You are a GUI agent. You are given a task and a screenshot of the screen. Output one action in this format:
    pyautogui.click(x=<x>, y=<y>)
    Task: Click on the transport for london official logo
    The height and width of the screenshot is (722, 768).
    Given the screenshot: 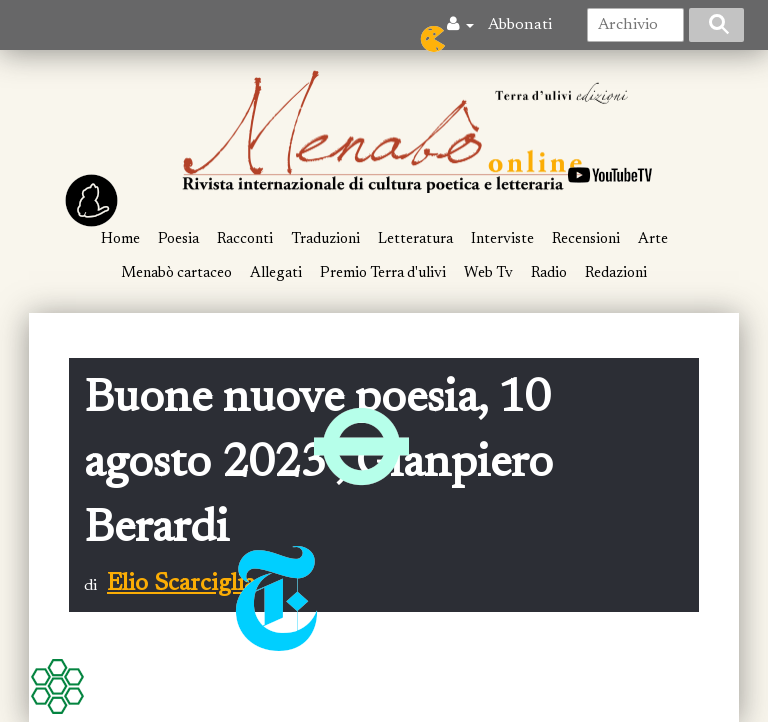 What is the action you would take?
    pyautogui.click(x=361, y=446)
    